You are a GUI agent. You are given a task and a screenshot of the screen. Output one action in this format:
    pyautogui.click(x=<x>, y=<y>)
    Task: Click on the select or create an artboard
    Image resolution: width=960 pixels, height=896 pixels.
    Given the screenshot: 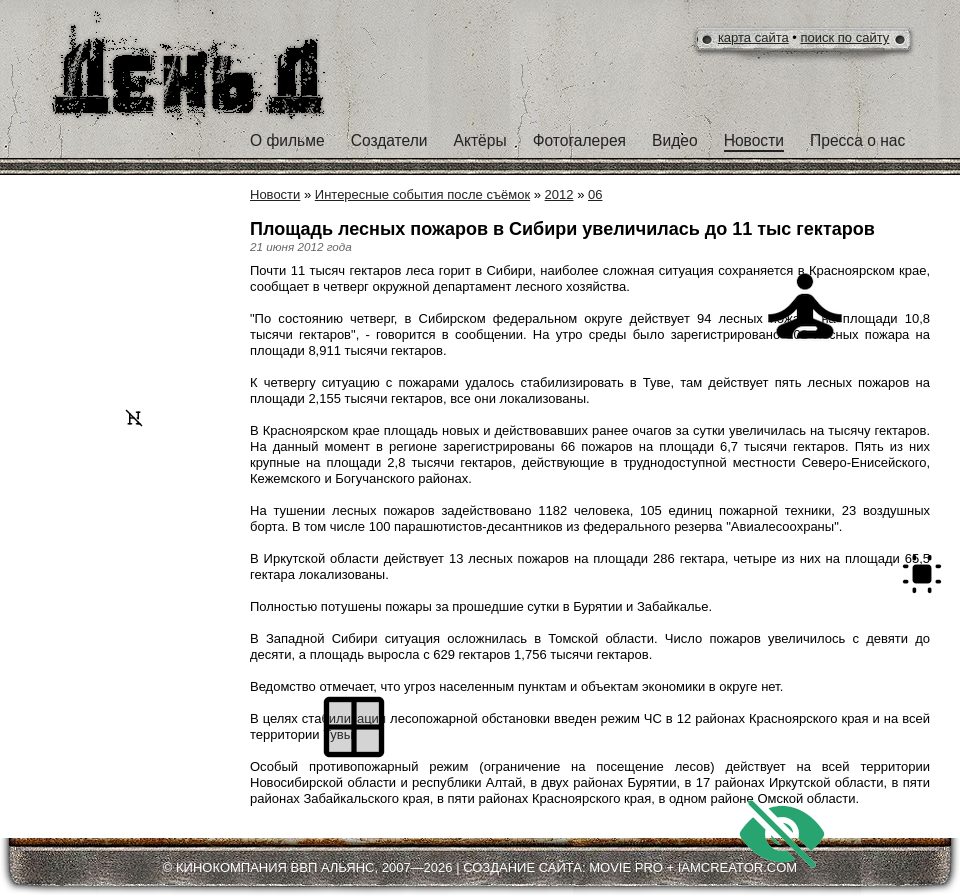 What is the action you would take?
    pyautogui.click(x=922, y=574)
    